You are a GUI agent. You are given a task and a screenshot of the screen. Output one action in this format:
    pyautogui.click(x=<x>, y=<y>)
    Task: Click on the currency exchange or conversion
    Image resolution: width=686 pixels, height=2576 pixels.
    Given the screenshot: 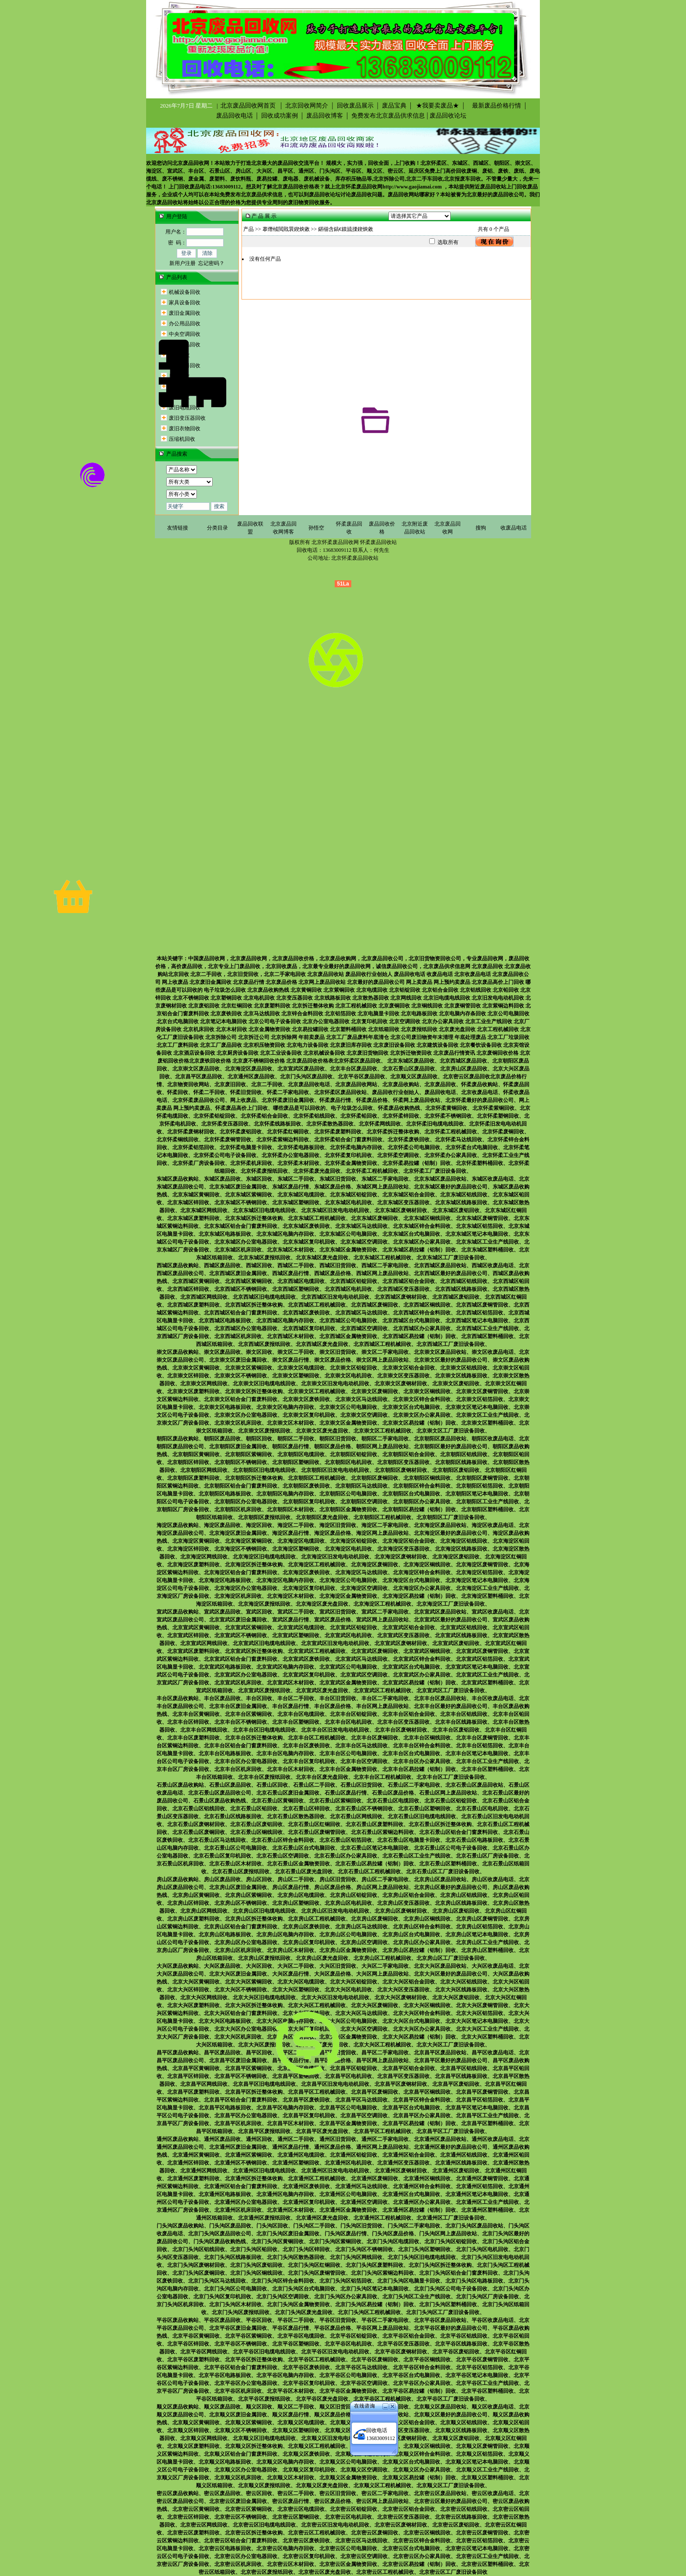 What is the action you would take?
    pyautogui.click(x=308, y=2043)
    